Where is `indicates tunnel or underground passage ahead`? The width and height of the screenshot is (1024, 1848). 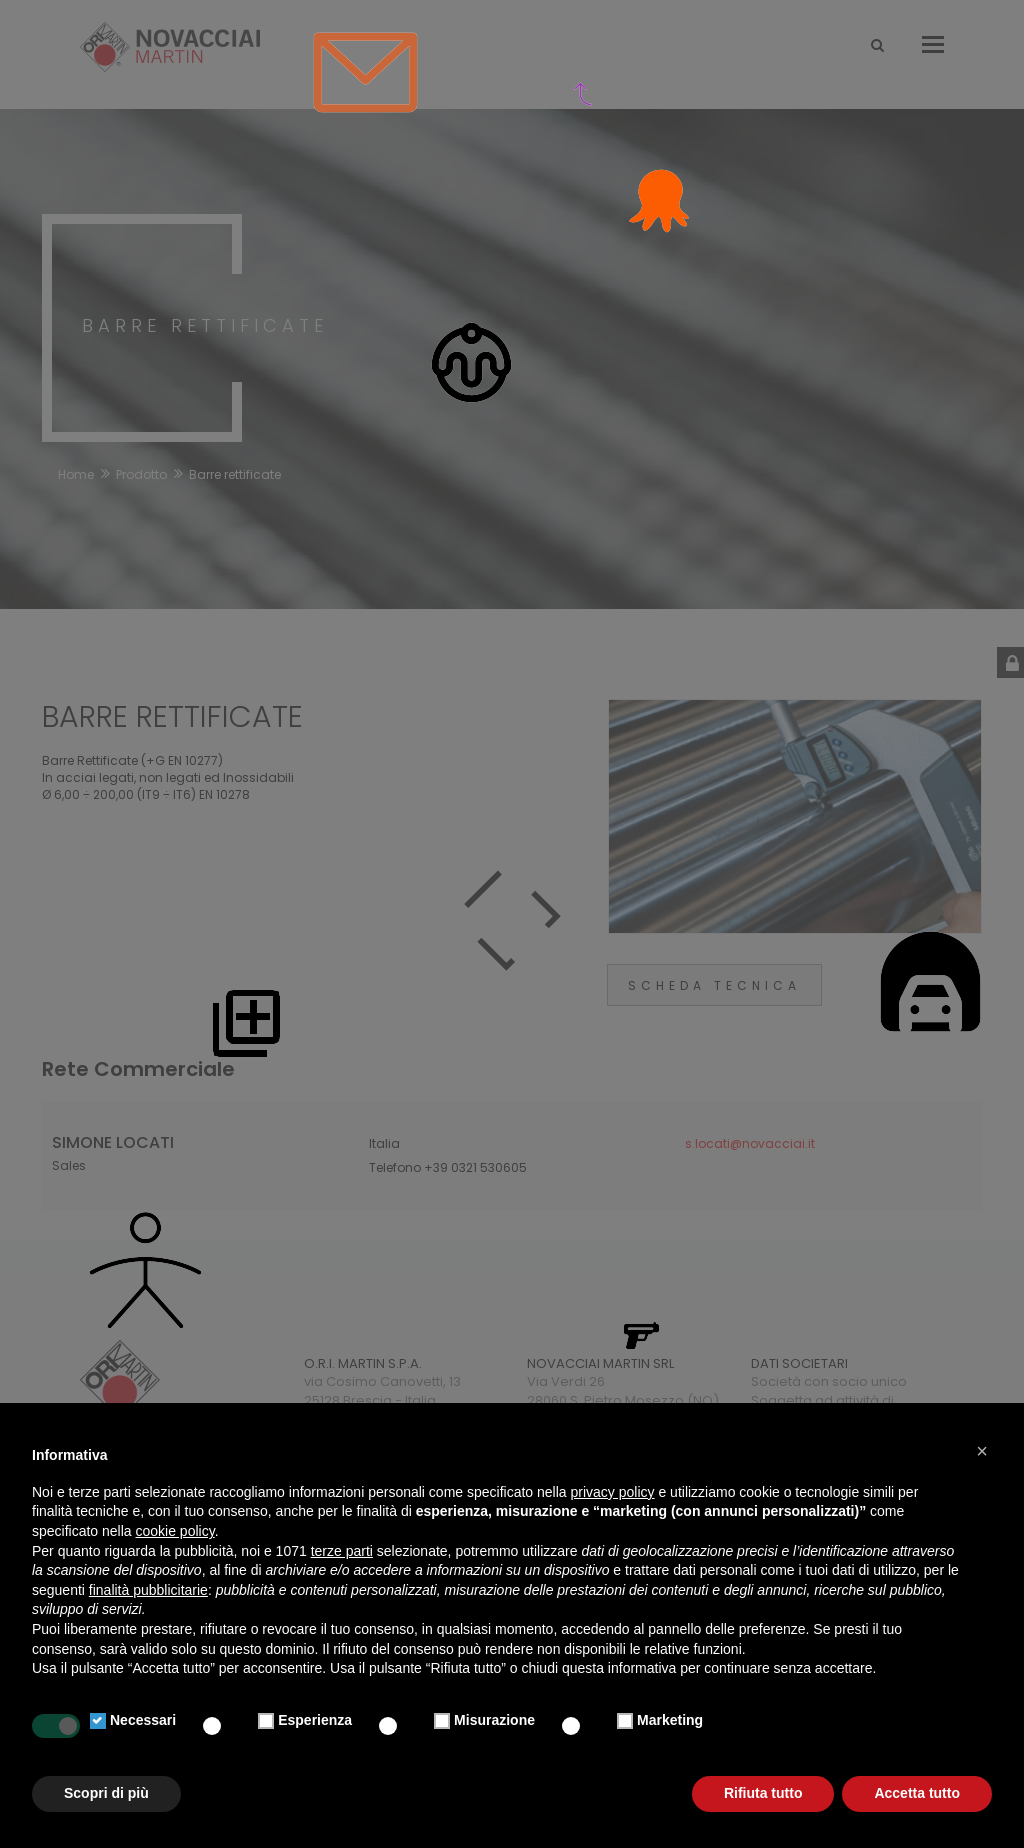 indicates tunnel or underground passage ahead is located at coordinates (930, 981).